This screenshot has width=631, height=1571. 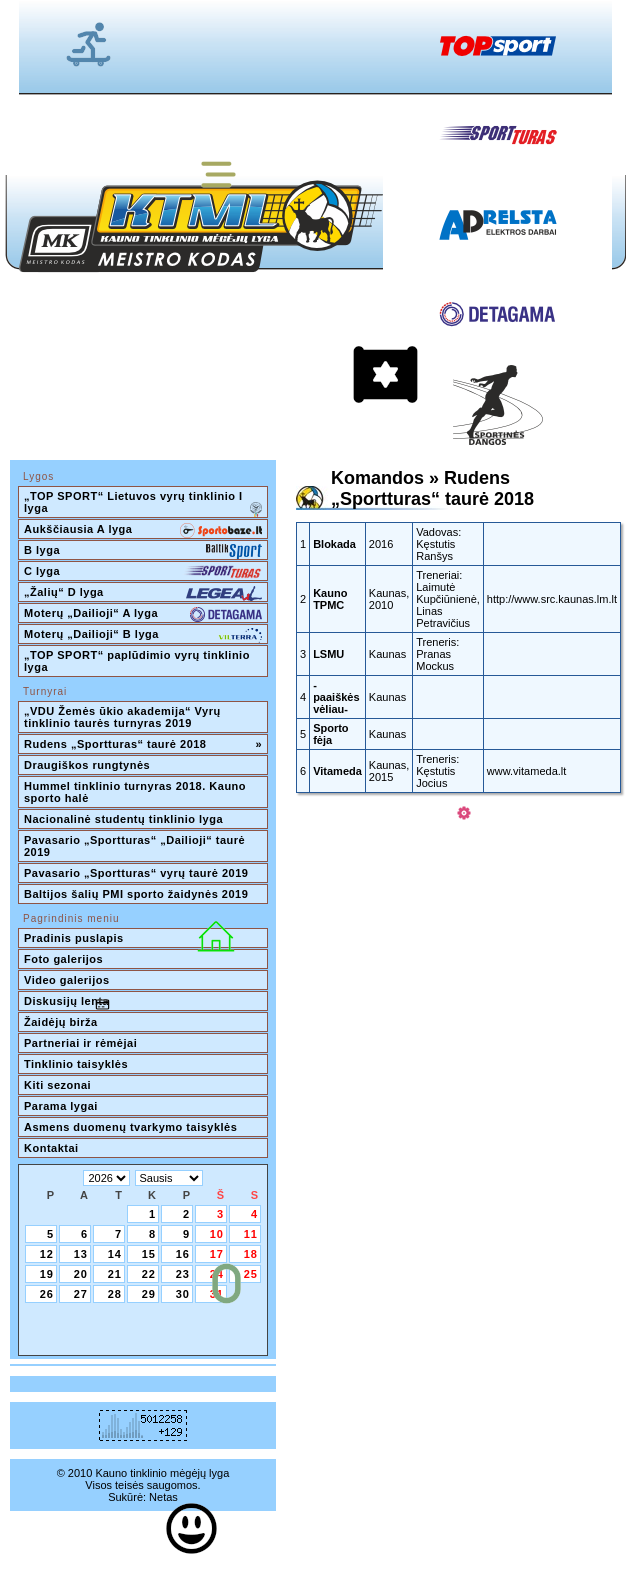 I want to click on manage payment methods, so click(x=102, y=1004).